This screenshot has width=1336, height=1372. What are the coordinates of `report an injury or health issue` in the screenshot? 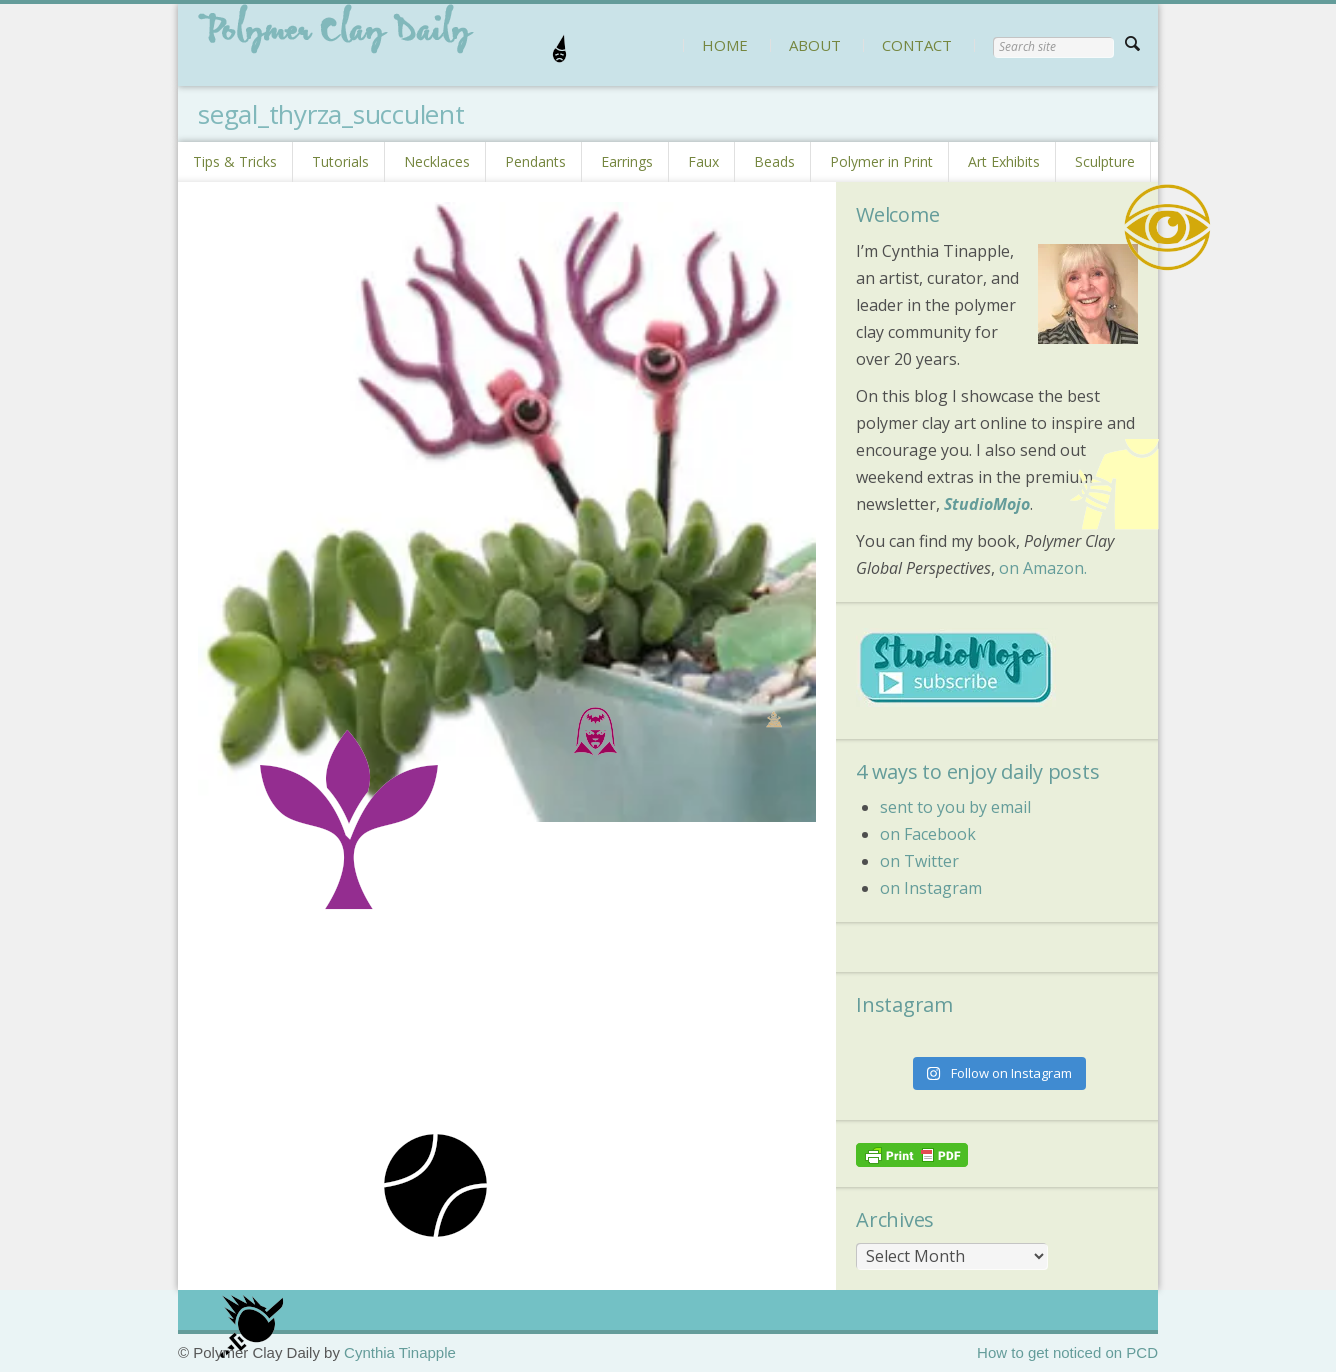 It's located at (1113, 484).